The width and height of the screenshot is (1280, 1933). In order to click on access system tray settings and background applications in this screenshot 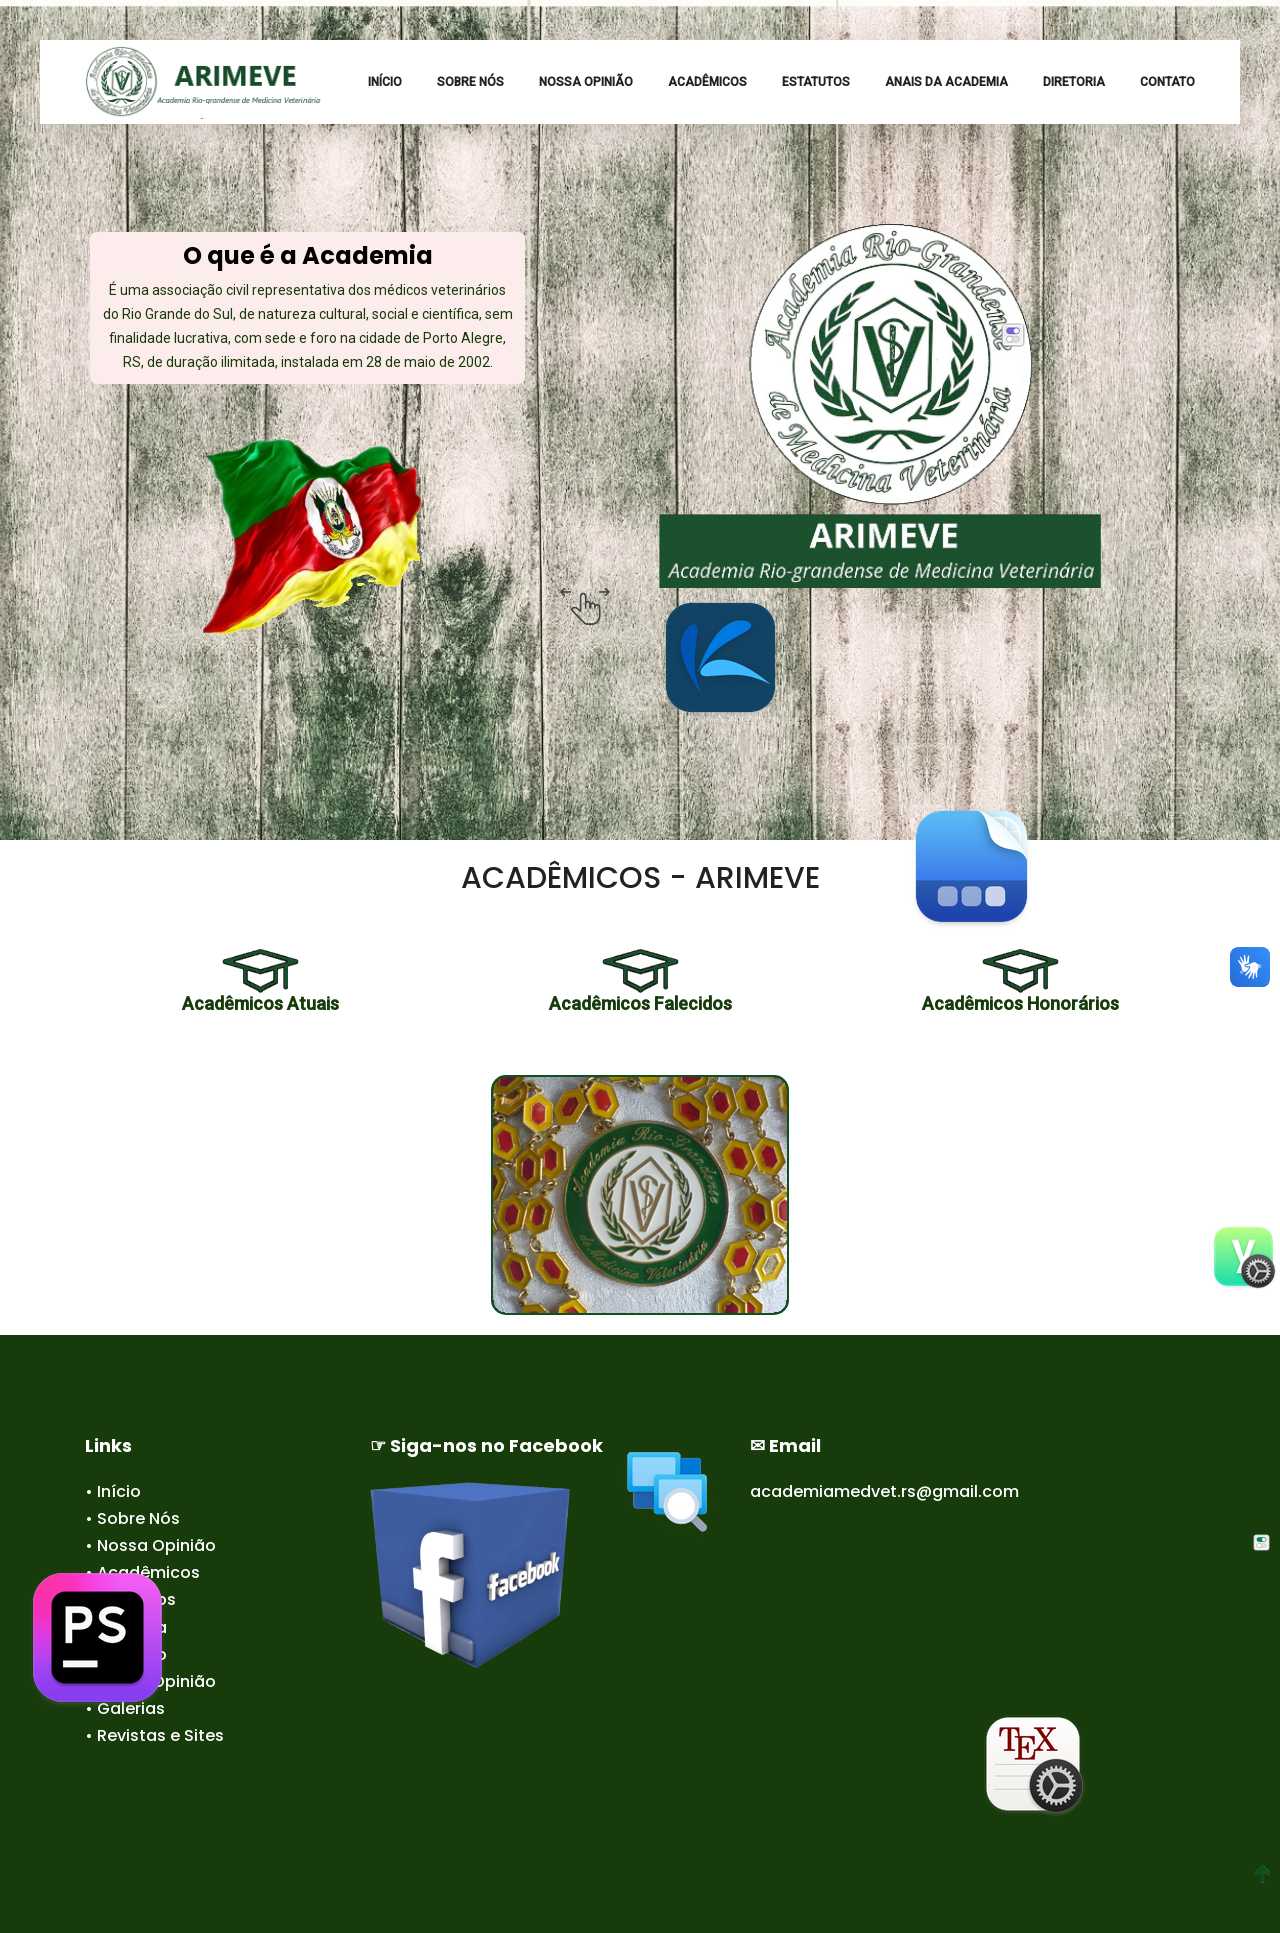, I will do `click(971, 866)`.